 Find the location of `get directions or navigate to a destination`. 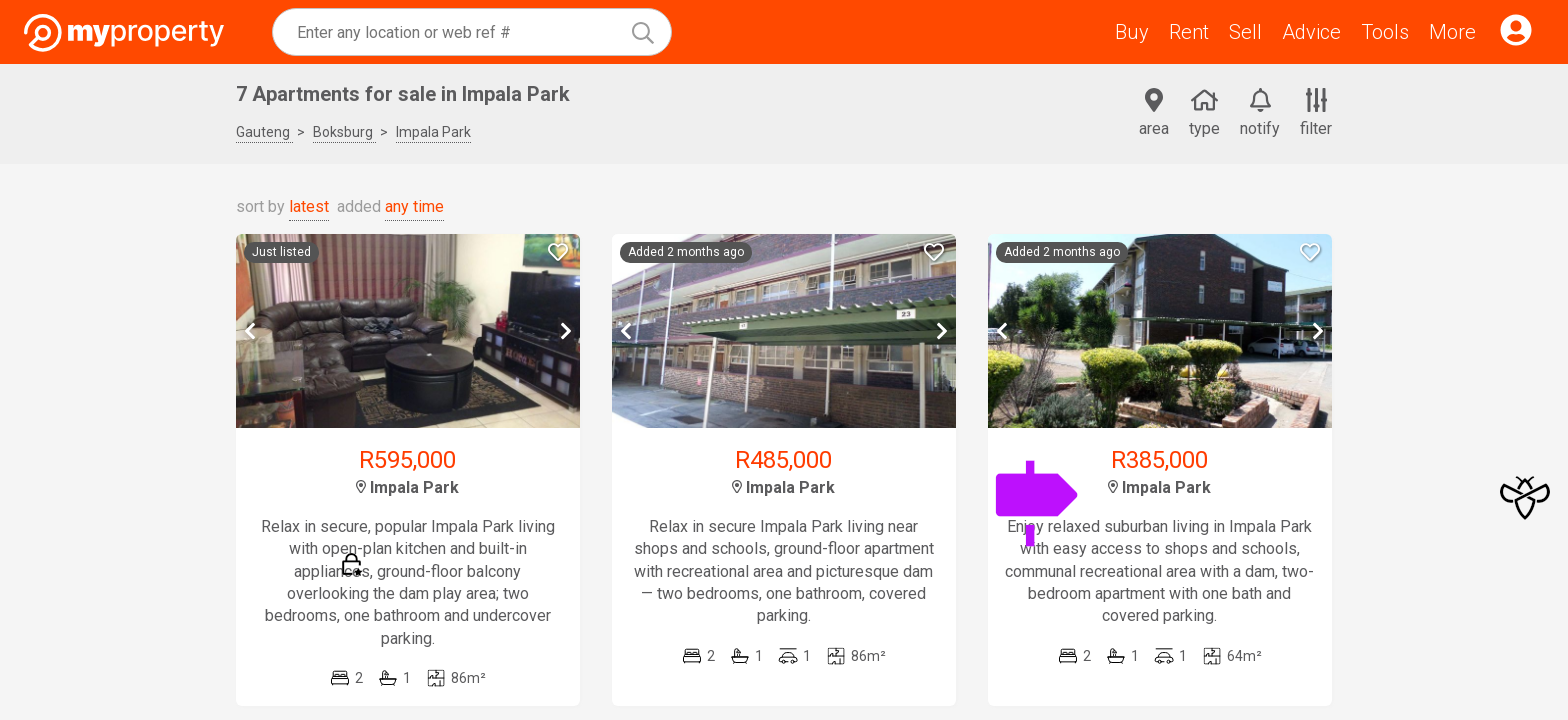

get directions or navigate to a destination is located at coordinates (1034, 503).